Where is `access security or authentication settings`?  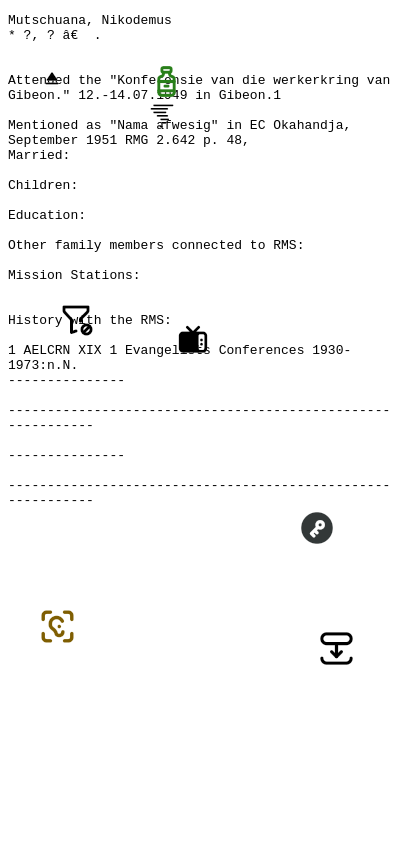
access security or authentication settings is located at coordinates (317, 528).